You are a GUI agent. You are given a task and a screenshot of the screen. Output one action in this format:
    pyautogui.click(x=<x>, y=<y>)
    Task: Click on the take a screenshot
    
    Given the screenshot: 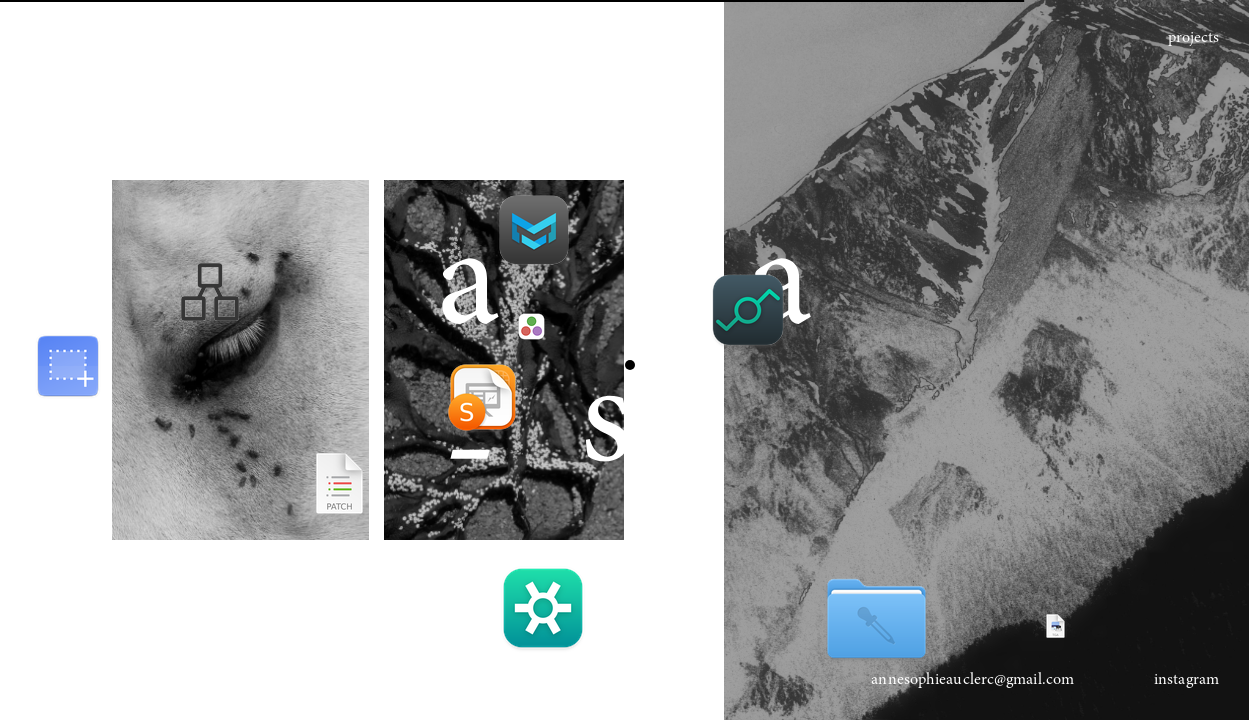 What is the action you would take?
    pyautogui.click(x=68, y=366)
    